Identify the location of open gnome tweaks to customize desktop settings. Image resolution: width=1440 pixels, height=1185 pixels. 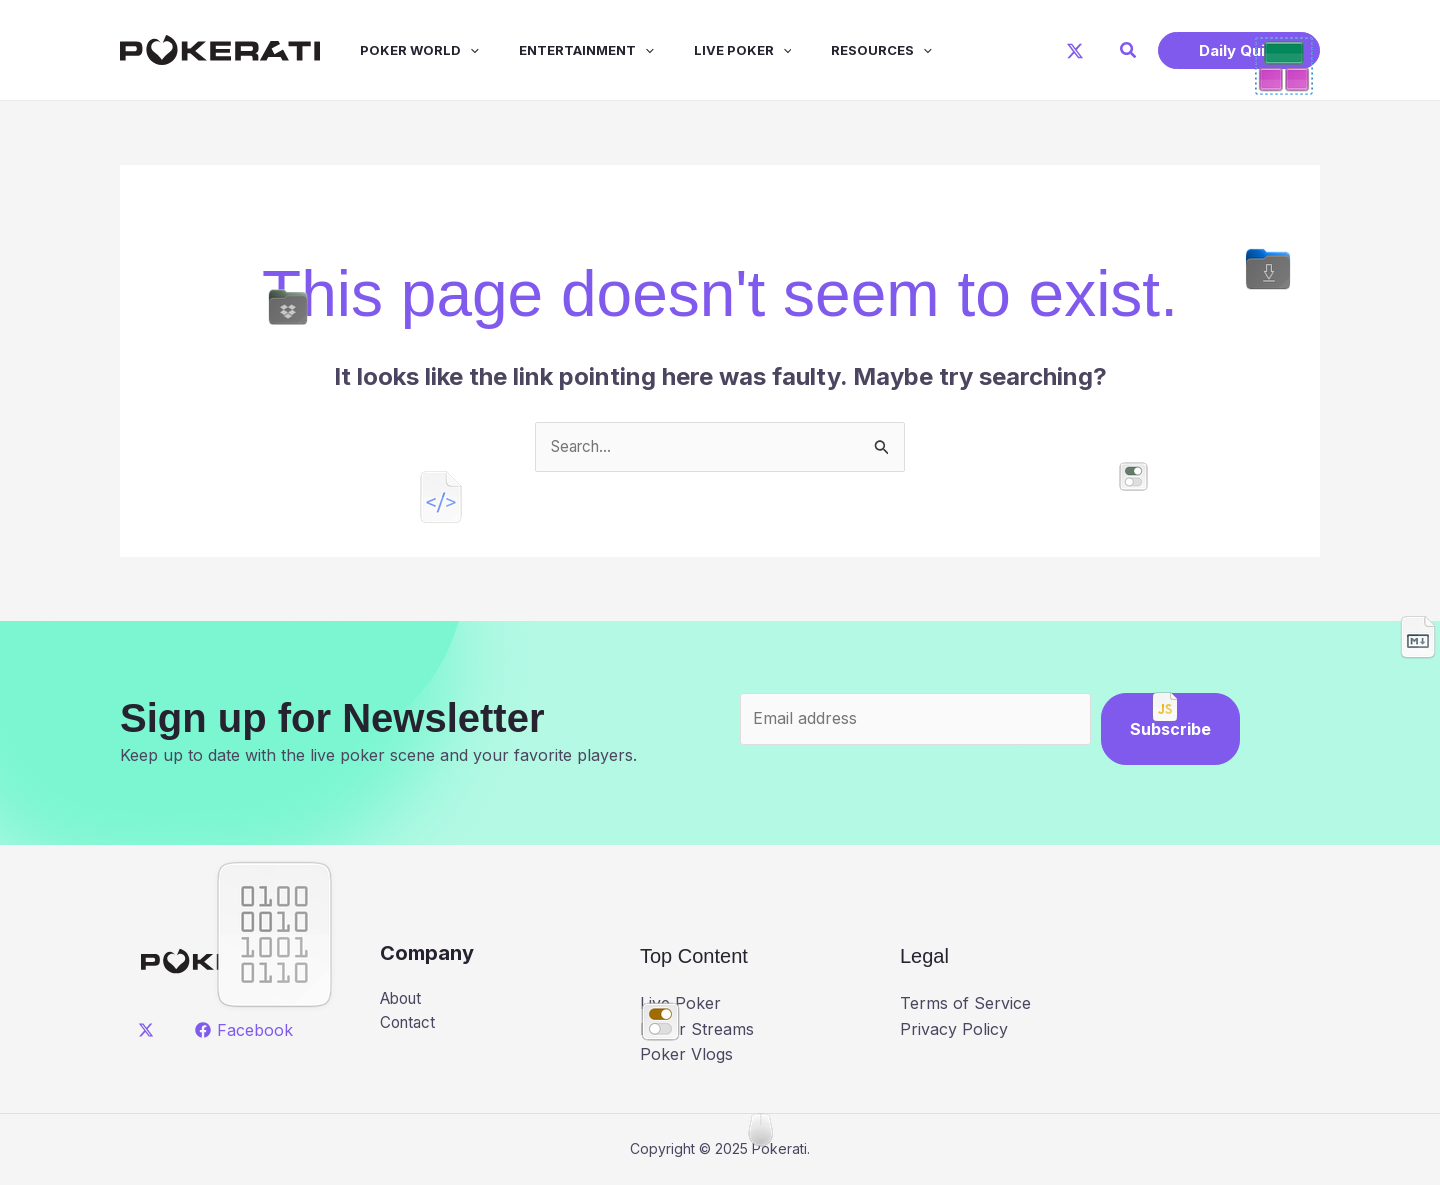
(660, 1021).